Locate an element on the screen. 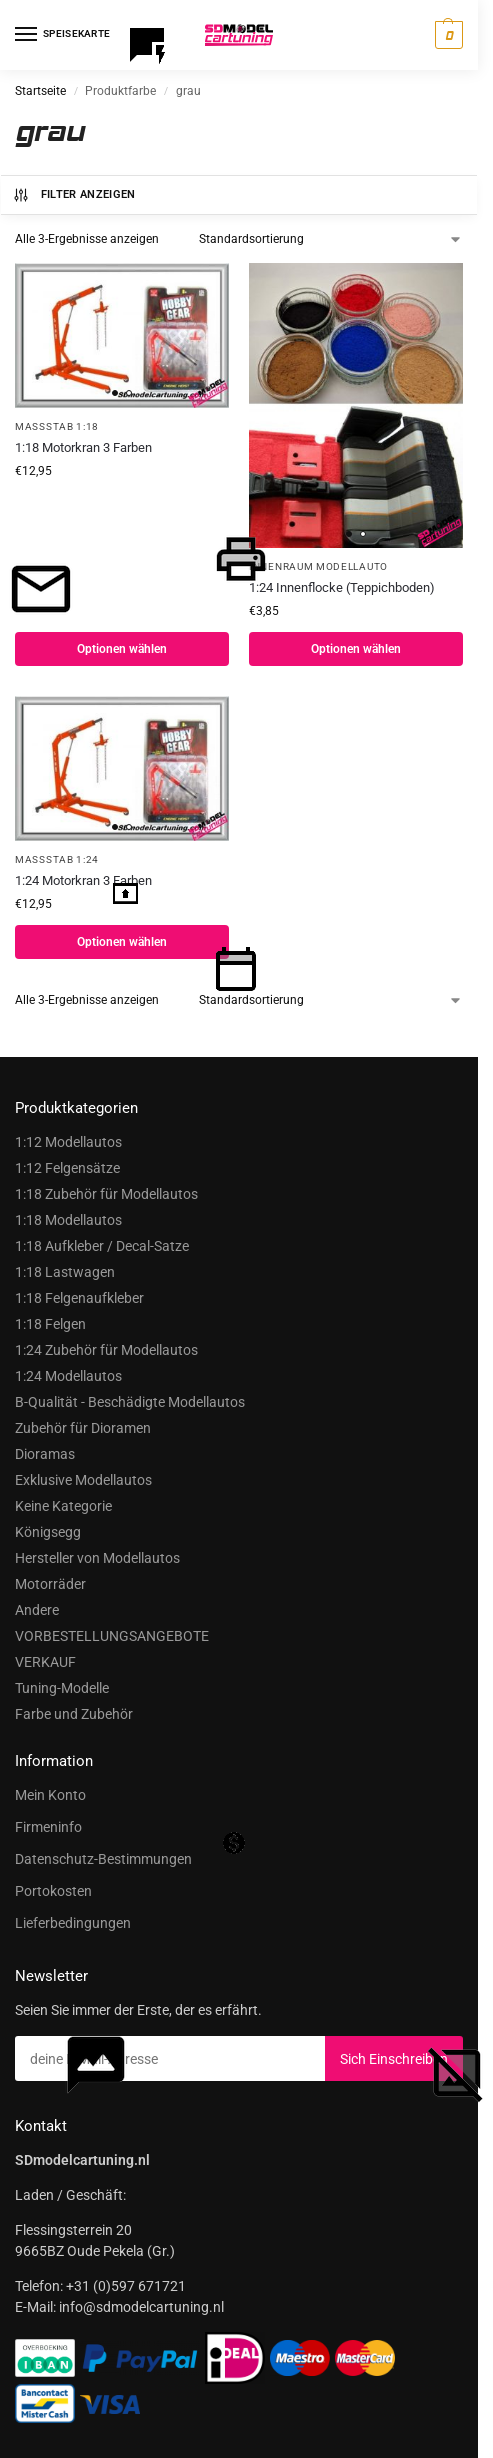  print current document or page is located at coordinates (241, 559).